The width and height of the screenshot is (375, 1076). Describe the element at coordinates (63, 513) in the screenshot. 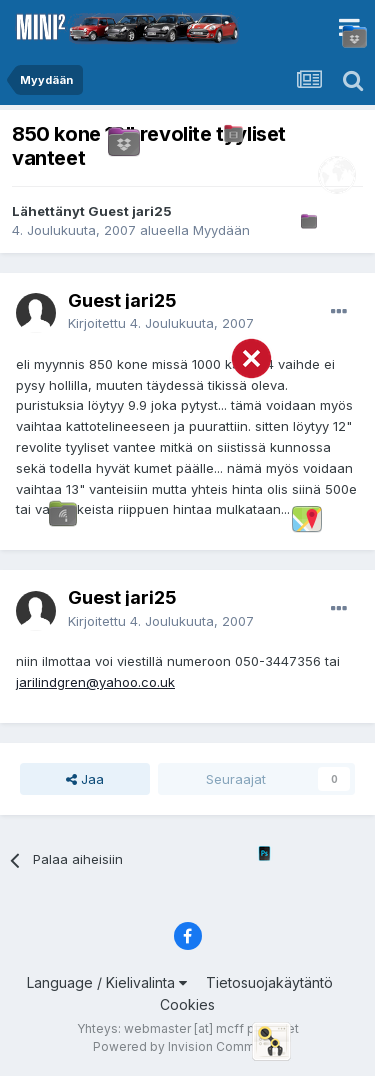

I see `open insync cloud sync folder` at that location.